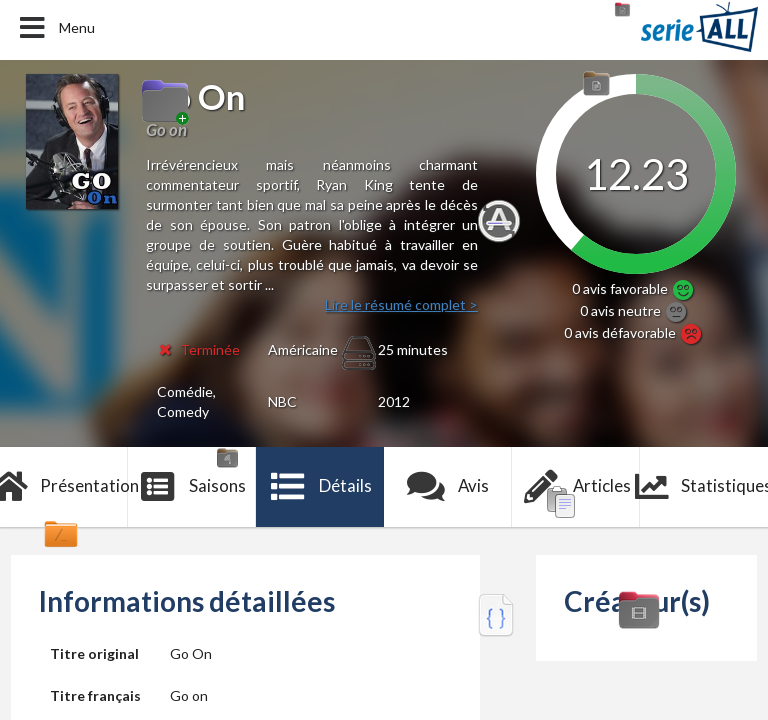  What do you see at coordinates (499, 221) in the screenshot?
I see `open the software update manager` at bounding box center [499, 221].